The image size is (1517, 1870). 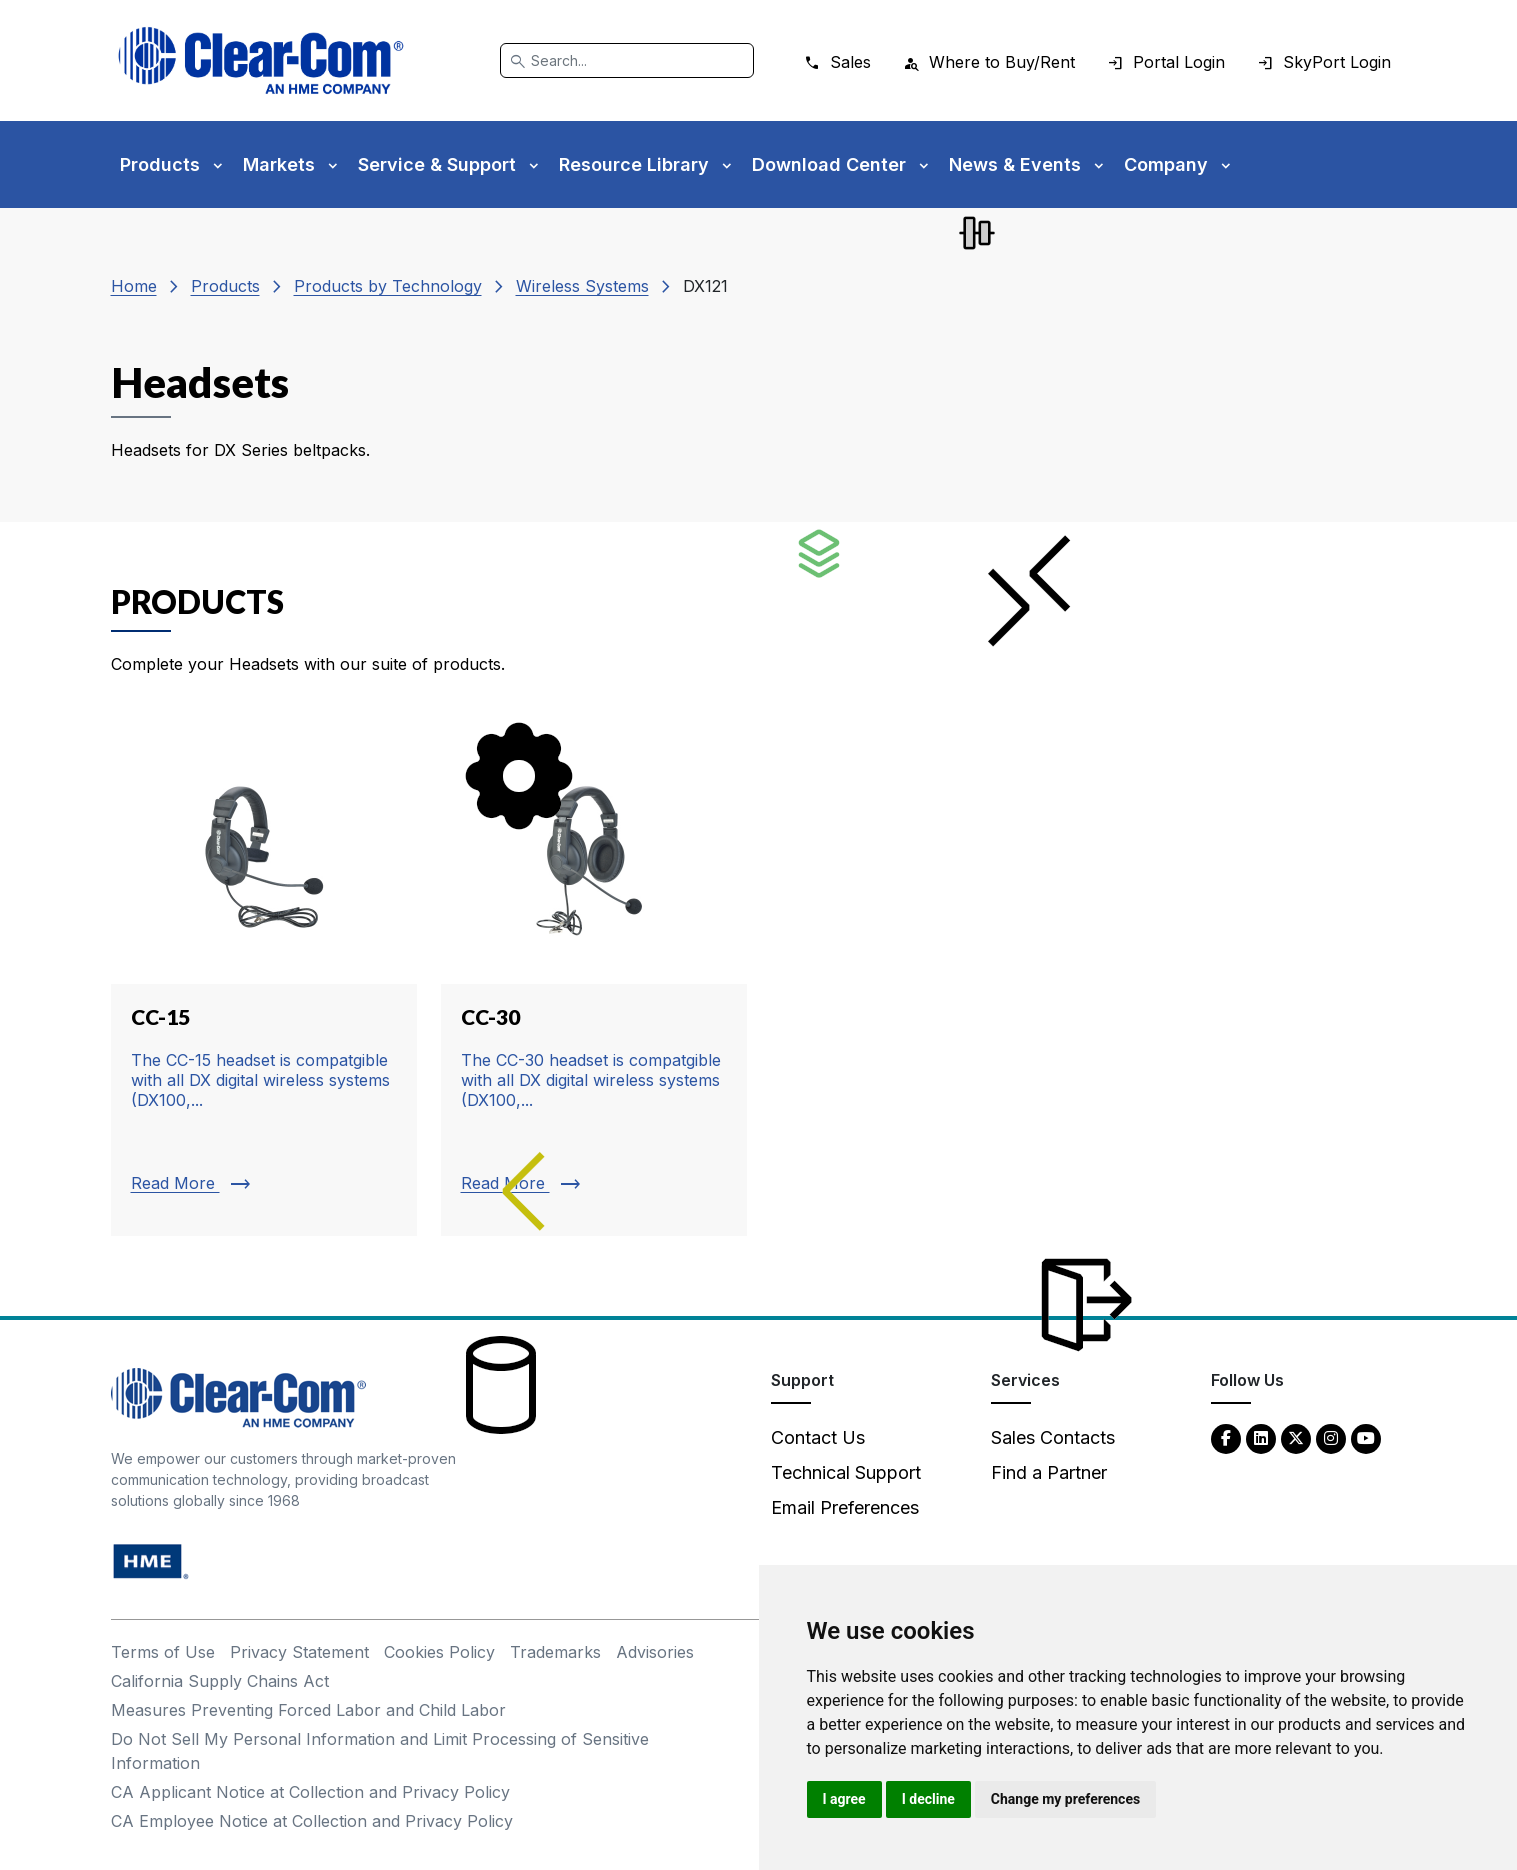 I want to click on connect to a remote server or machine, so click(x=1029, y=593).